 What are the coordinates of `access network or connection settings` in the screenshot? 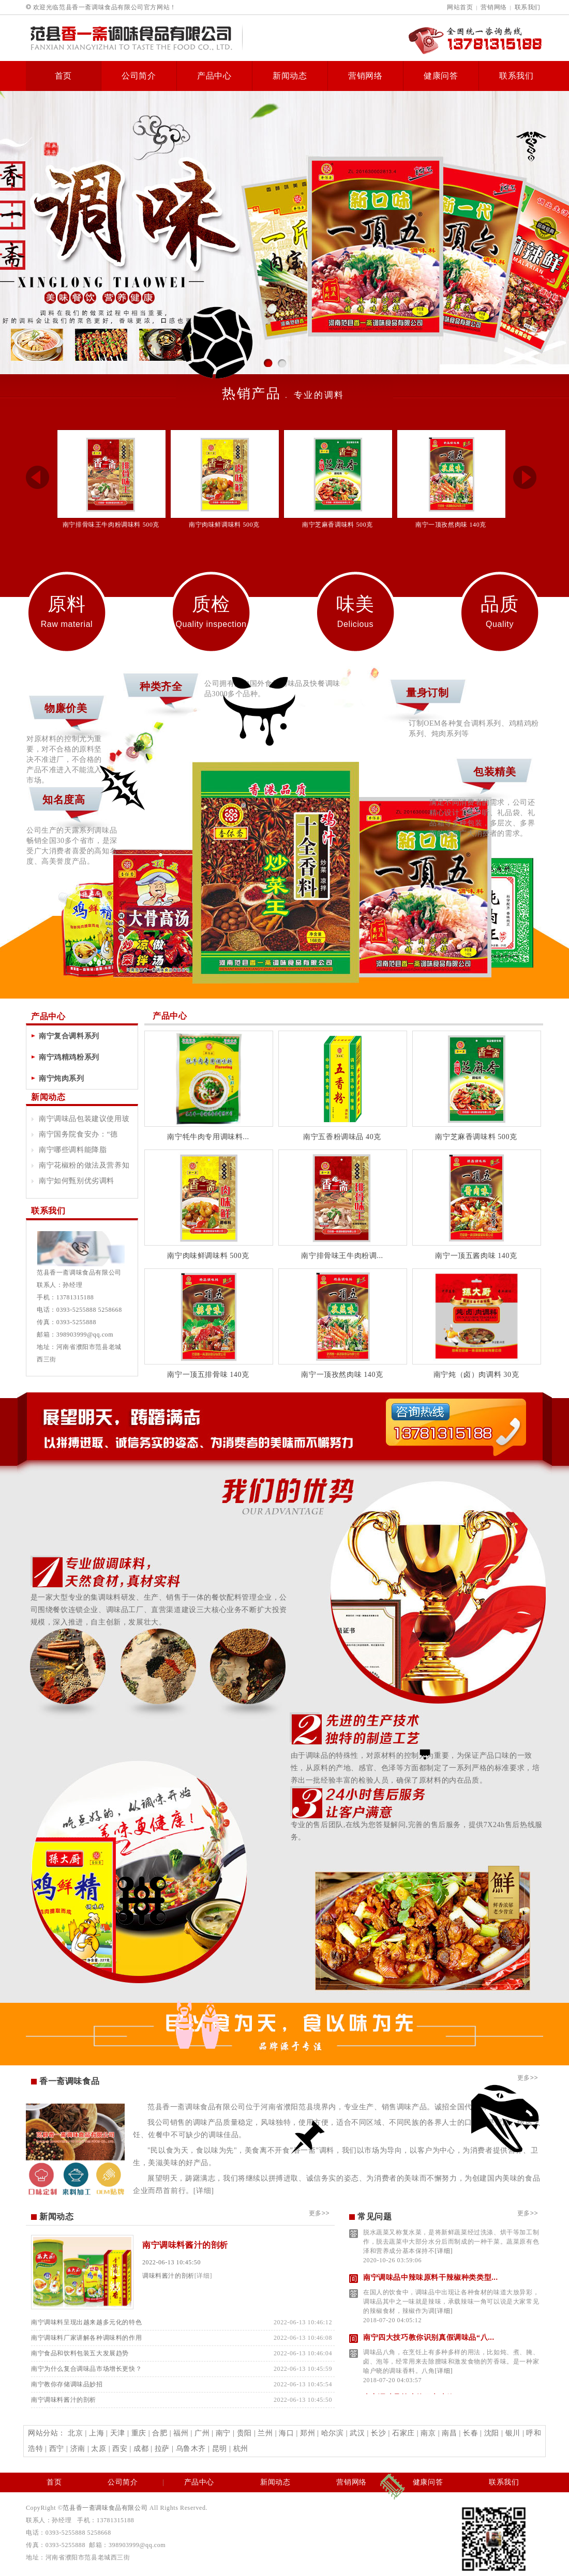 It's located at (142, 1900).